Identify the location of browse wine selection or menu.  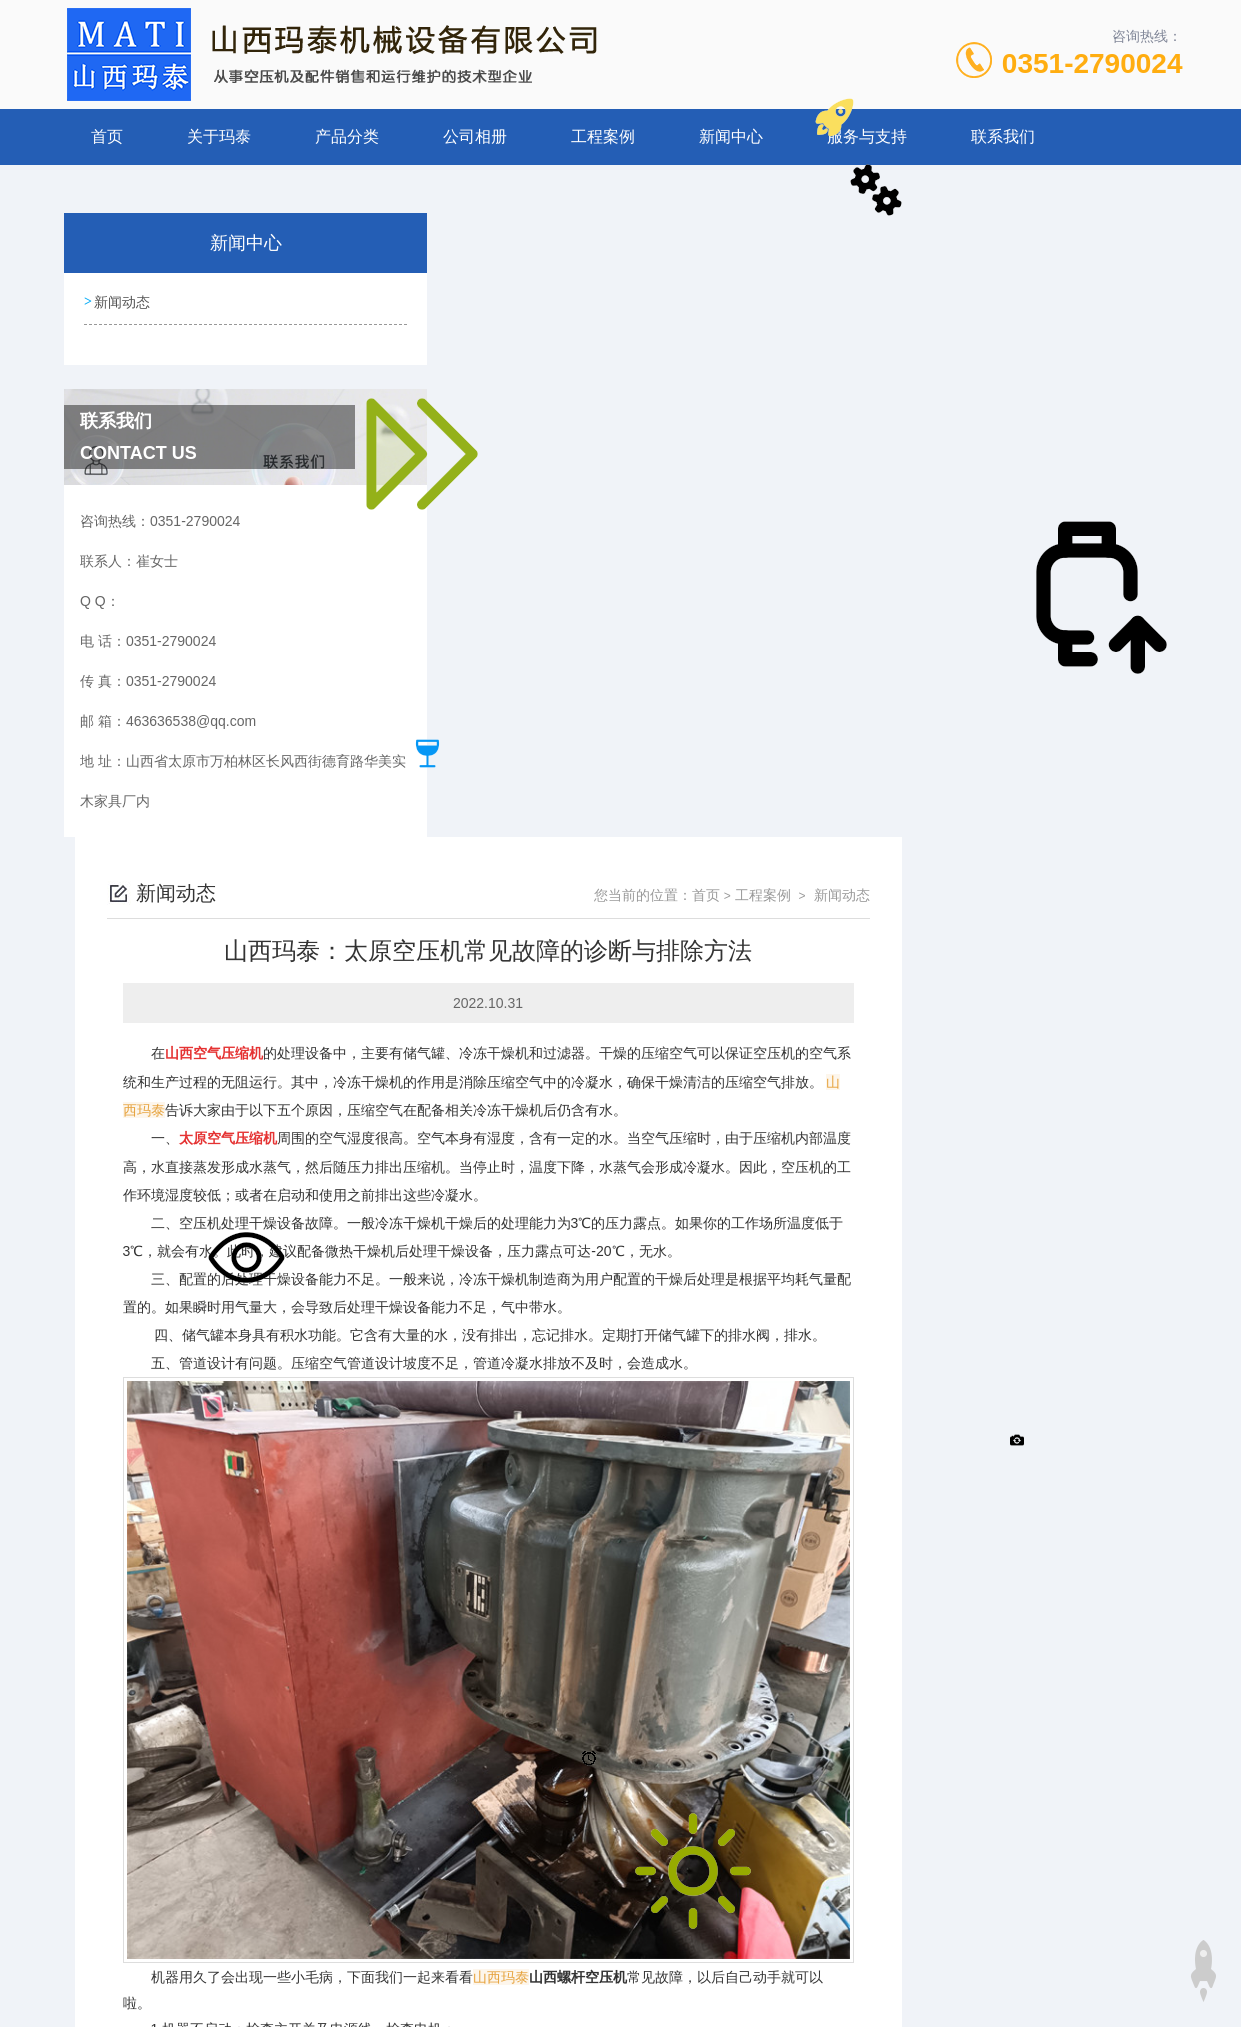
(427, 753).